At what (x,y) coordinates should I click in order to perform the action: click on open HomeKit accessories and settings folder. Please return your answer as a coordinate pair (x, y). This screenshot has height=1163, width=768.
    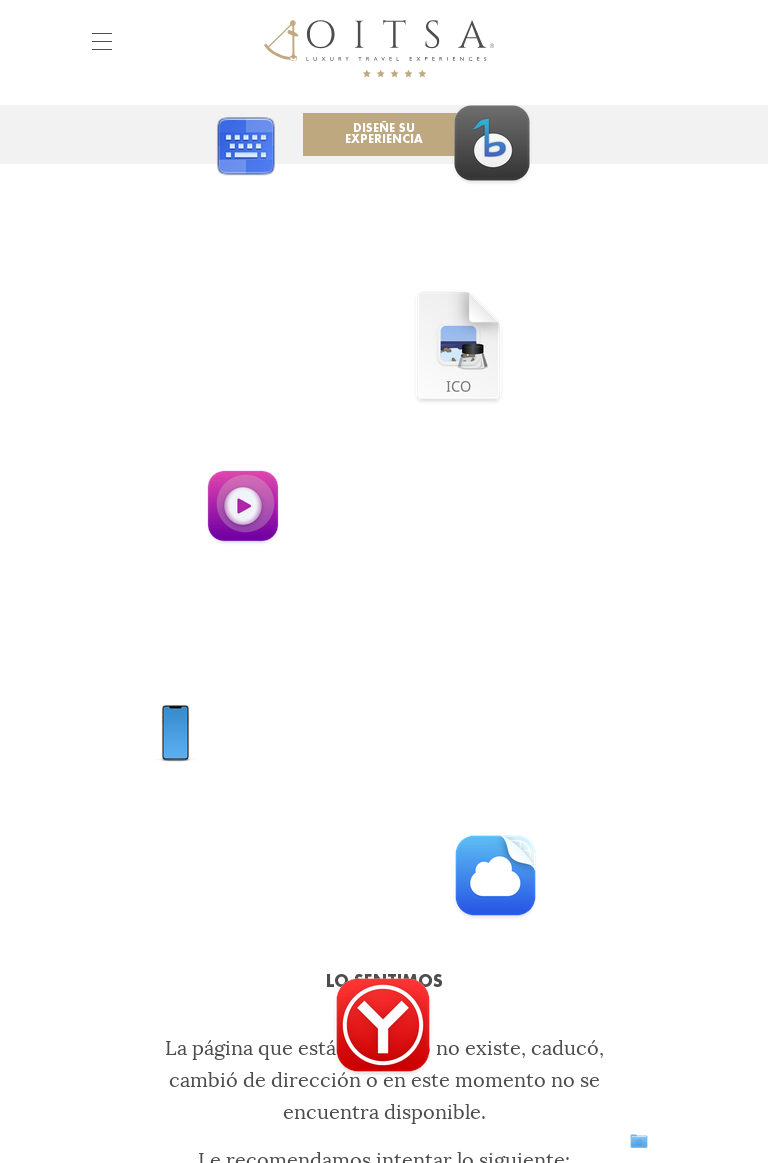
    Looking at the image, I should click on (639, 1141).